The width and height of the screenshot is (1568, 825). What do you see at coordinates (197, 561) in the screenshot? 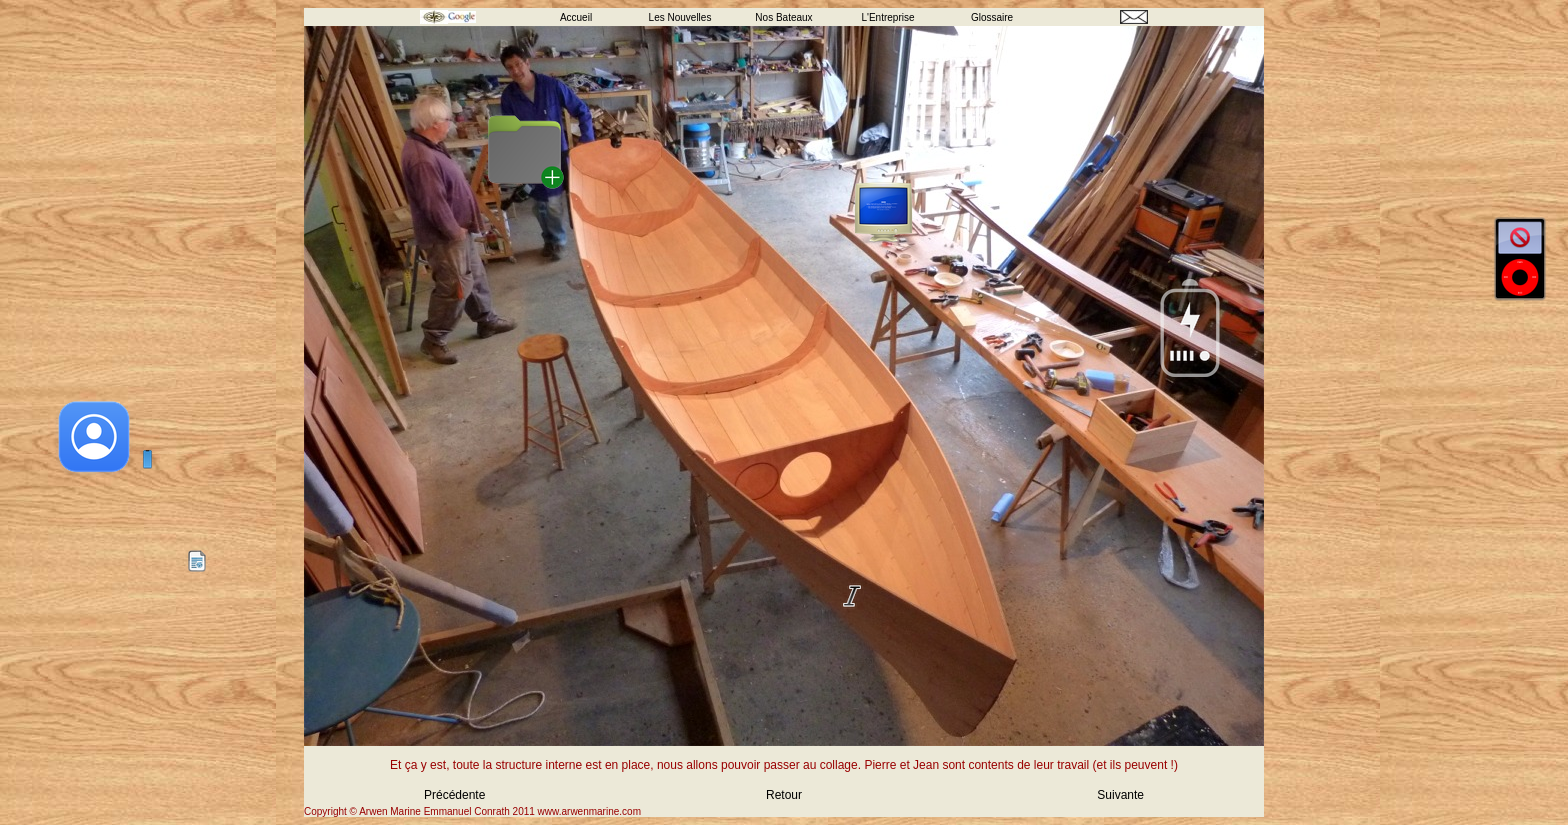
I see `a libreoffice web document file type` at bounding box center [197, 561].